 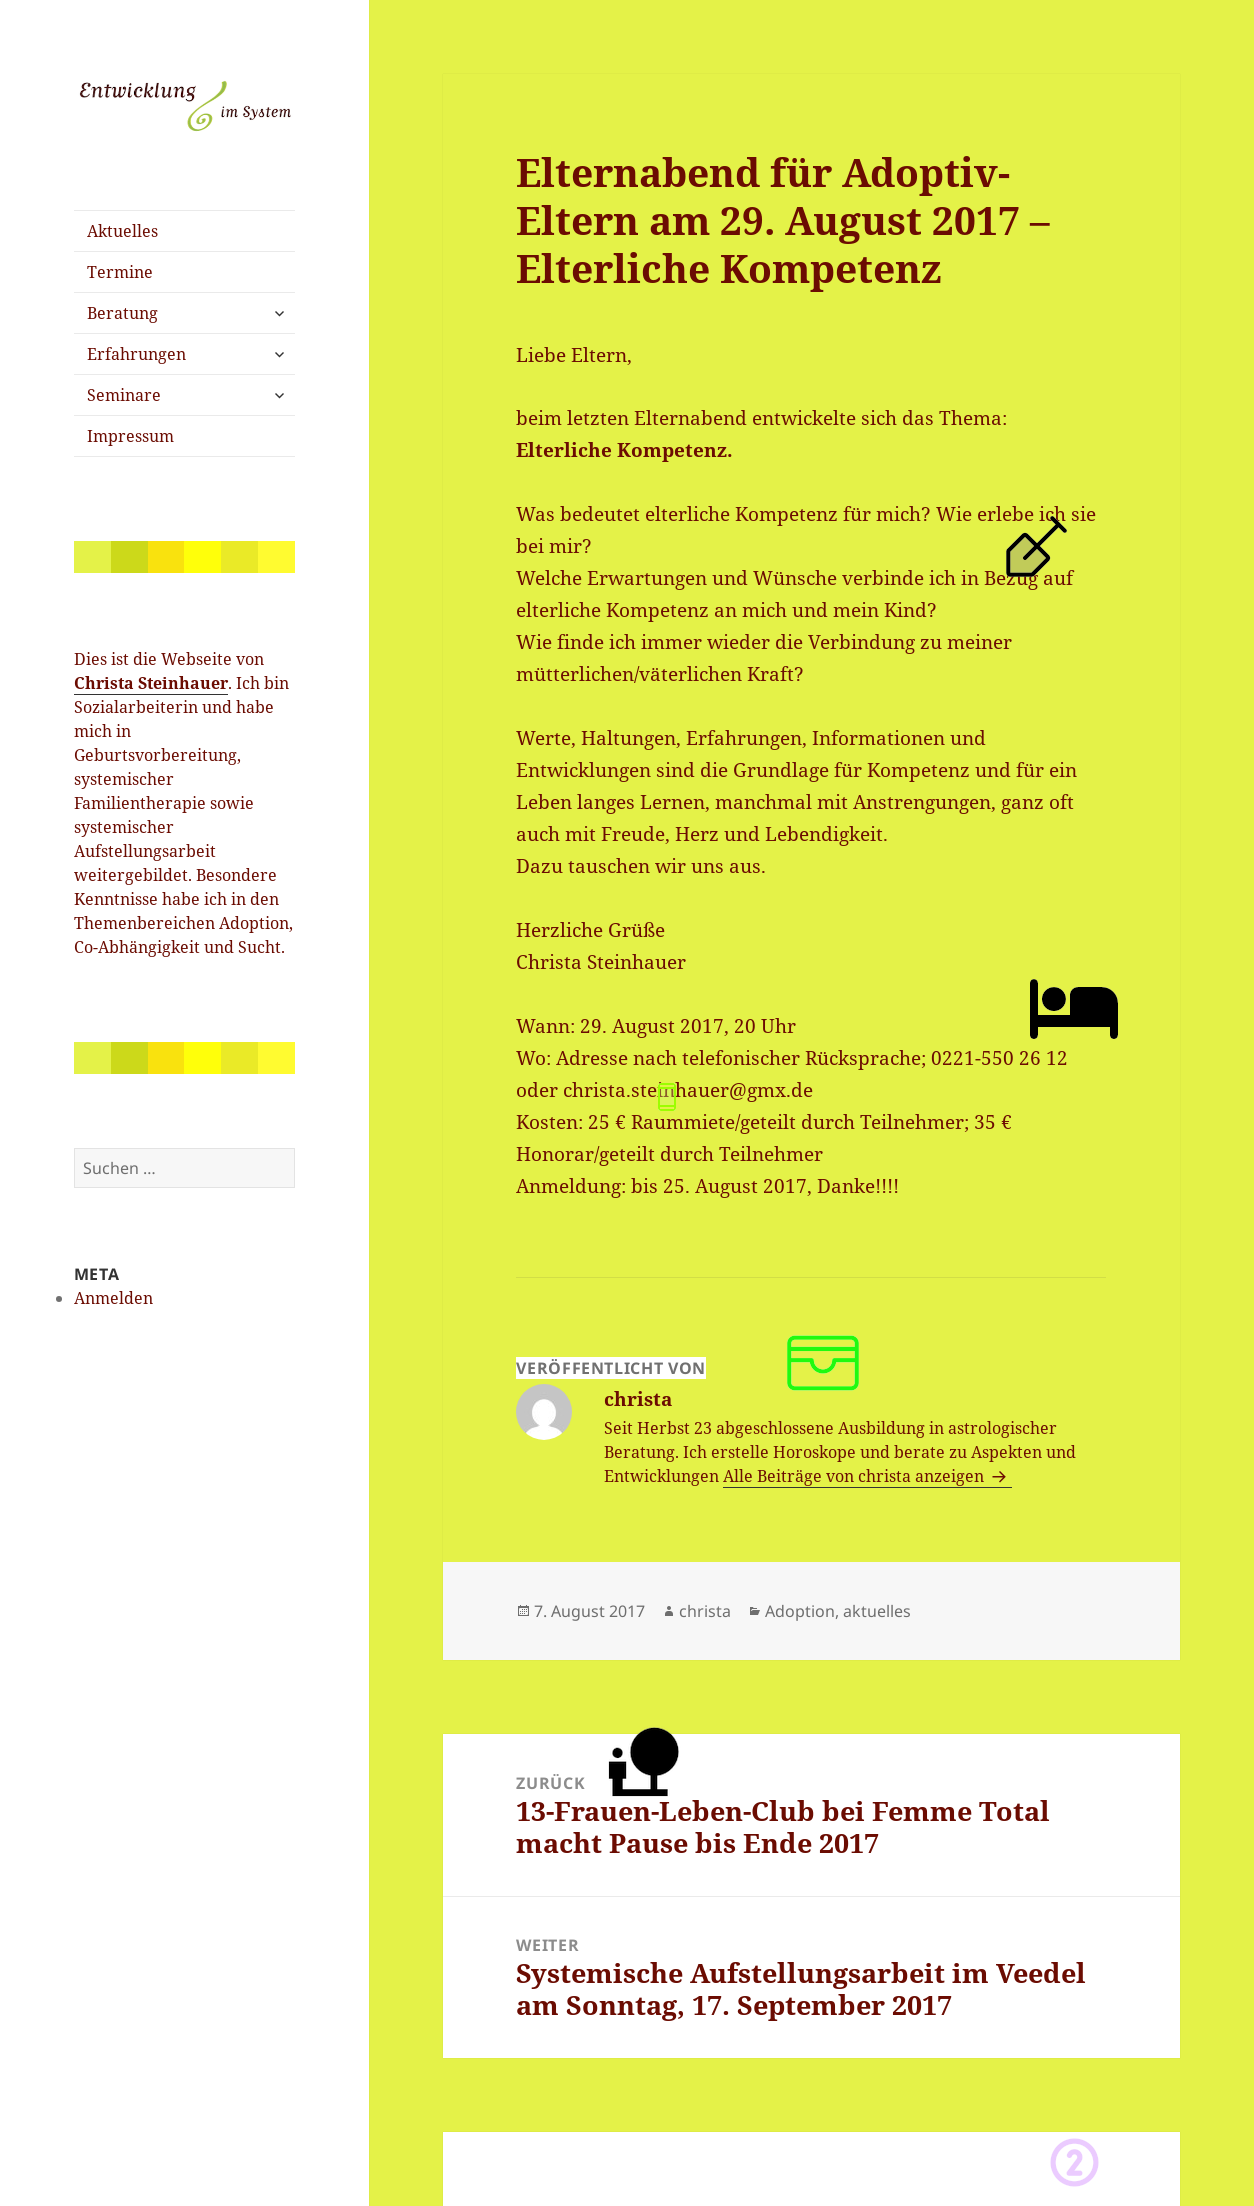 What do you see at coordinates (667, 1097) in the screenshot?
I see `switch to mobile view` at bounding box center [667, 1097].